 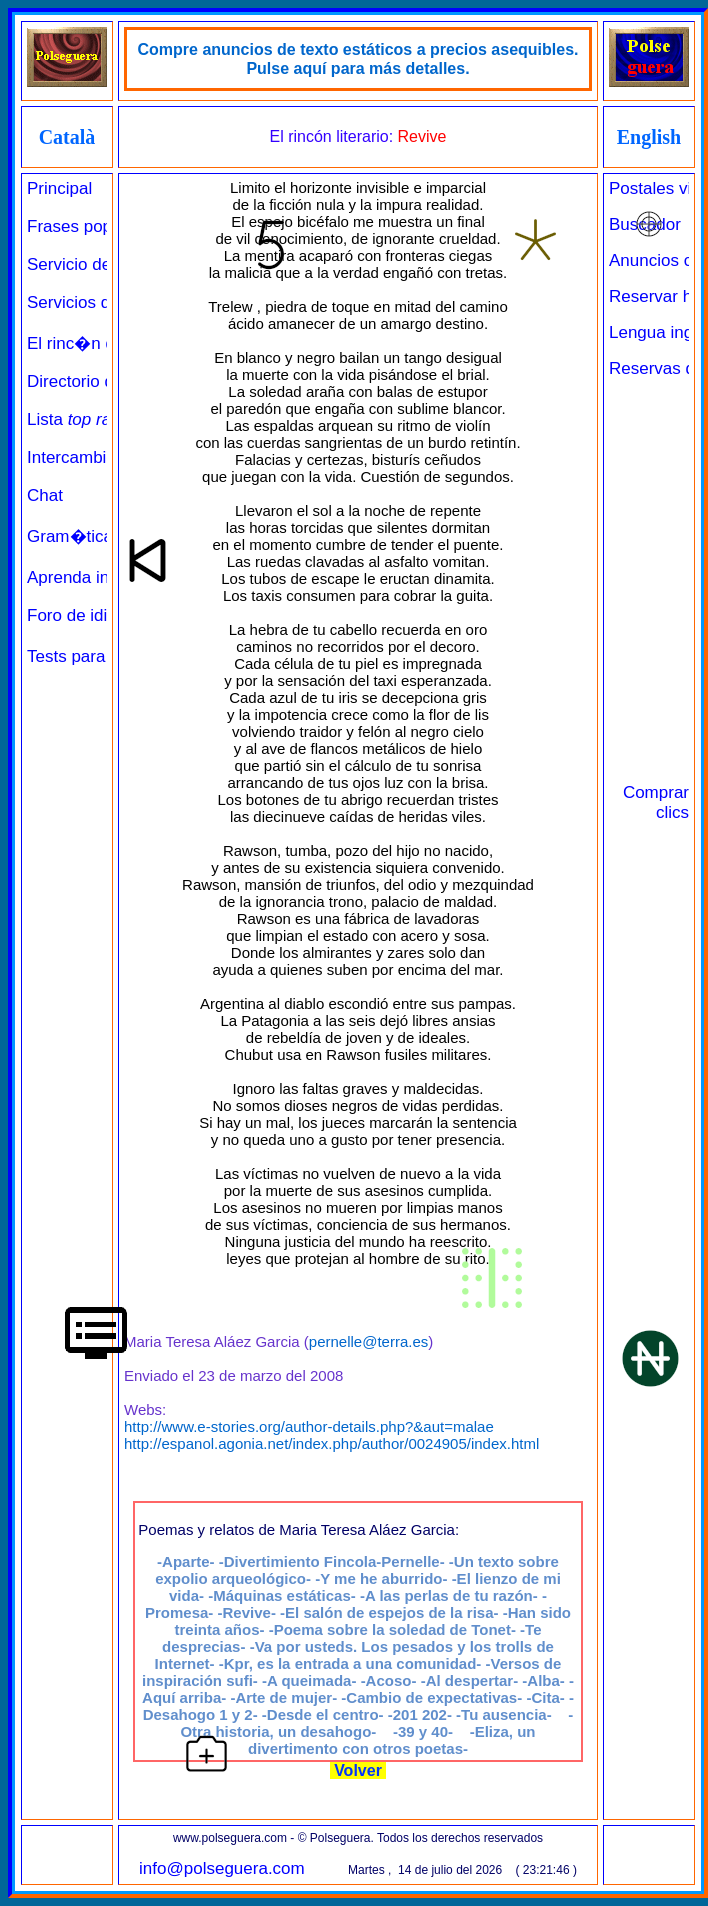 I want to click on access DVR or recorded content, so click(x=96, y=1333).